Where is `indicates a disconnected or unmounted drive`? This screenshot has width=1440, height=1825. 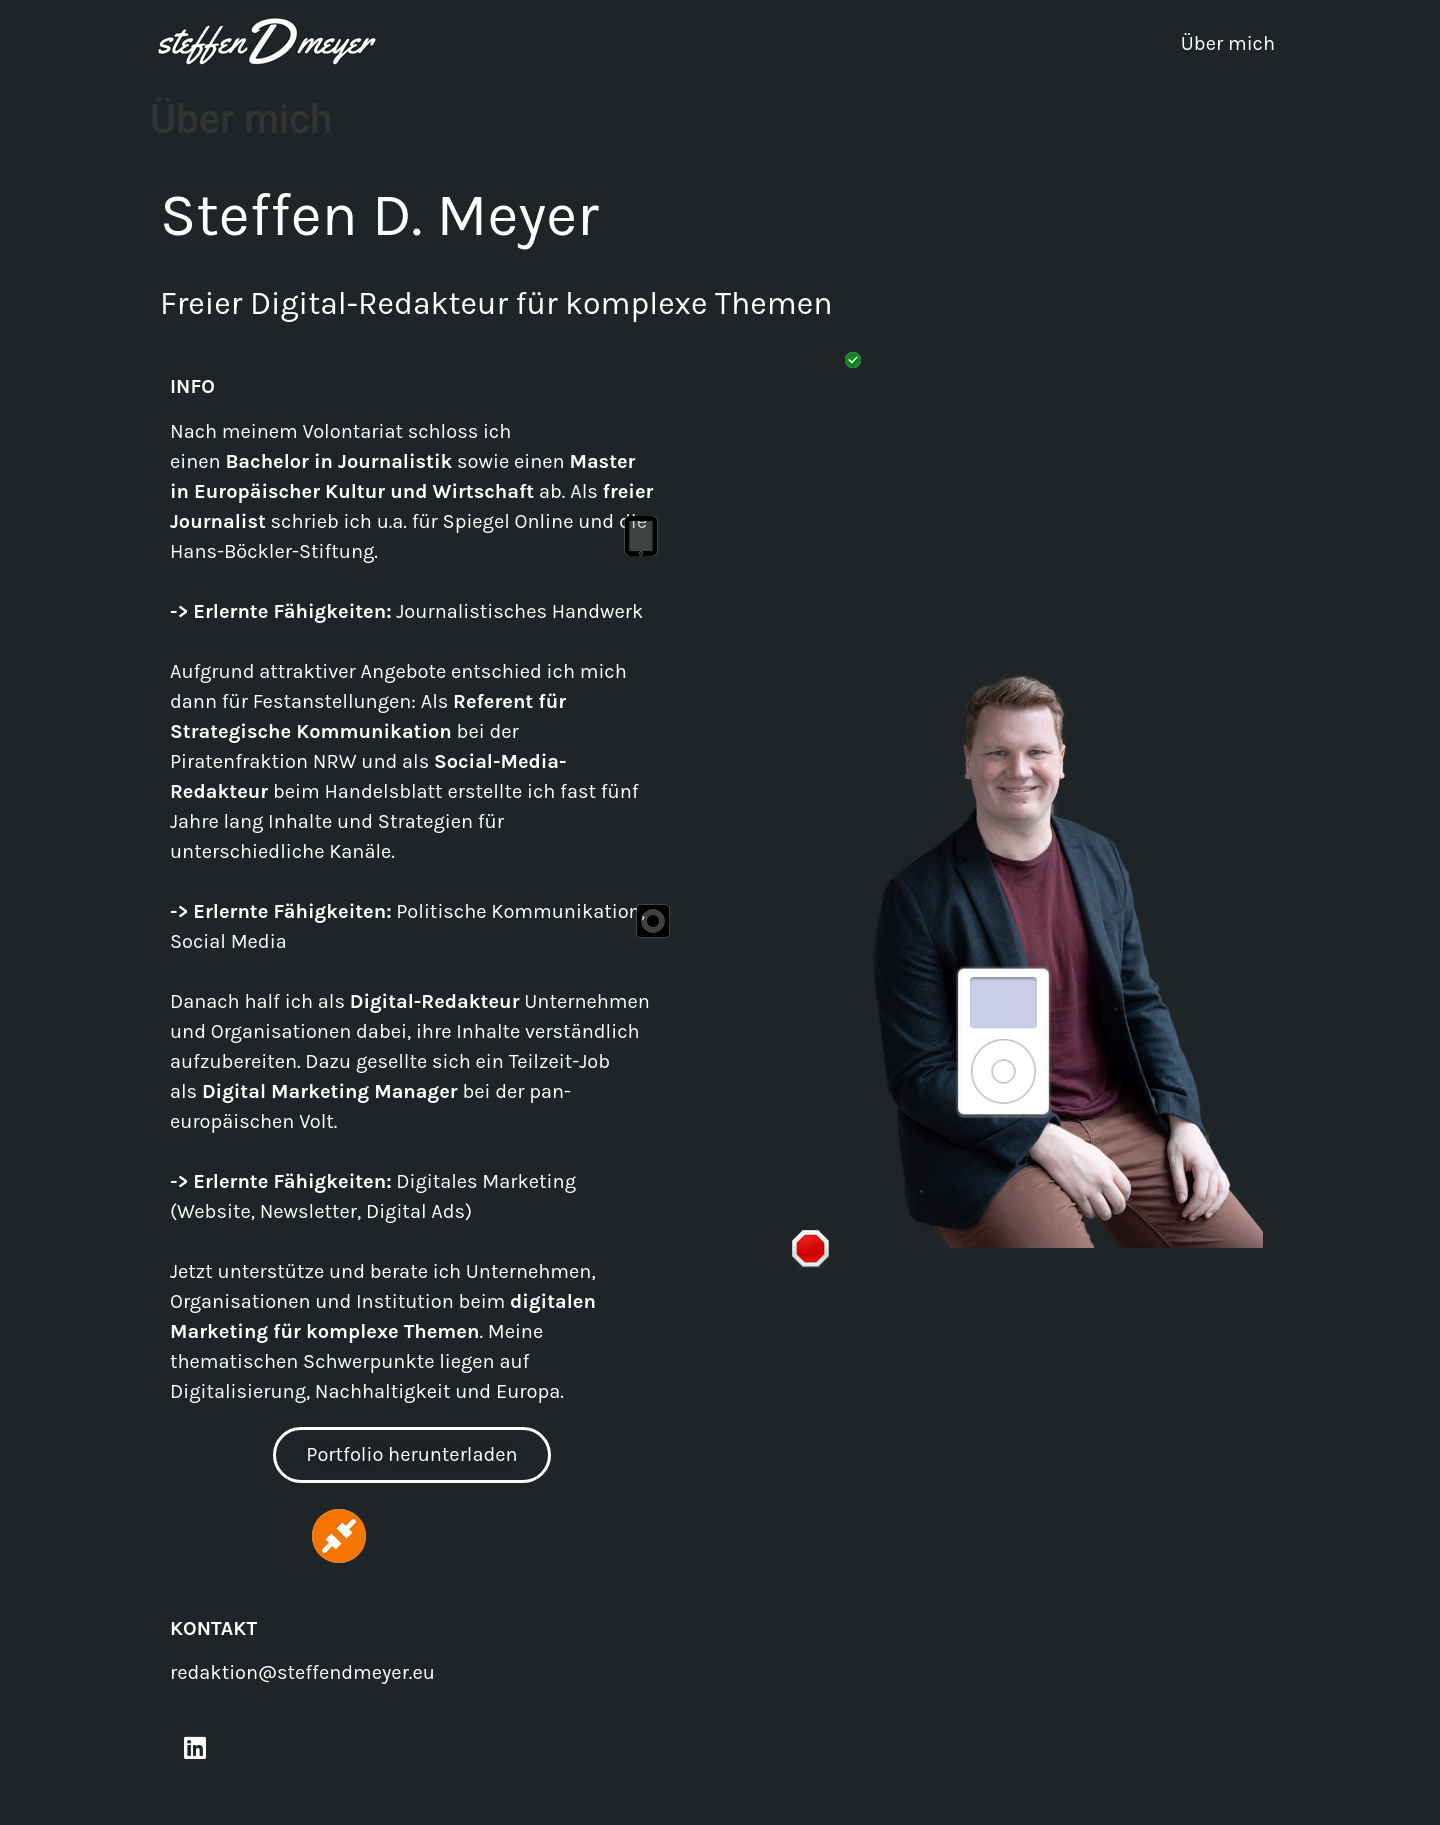 indicates a disconnected or unmounted drive is located at coordinates (339, 1536).